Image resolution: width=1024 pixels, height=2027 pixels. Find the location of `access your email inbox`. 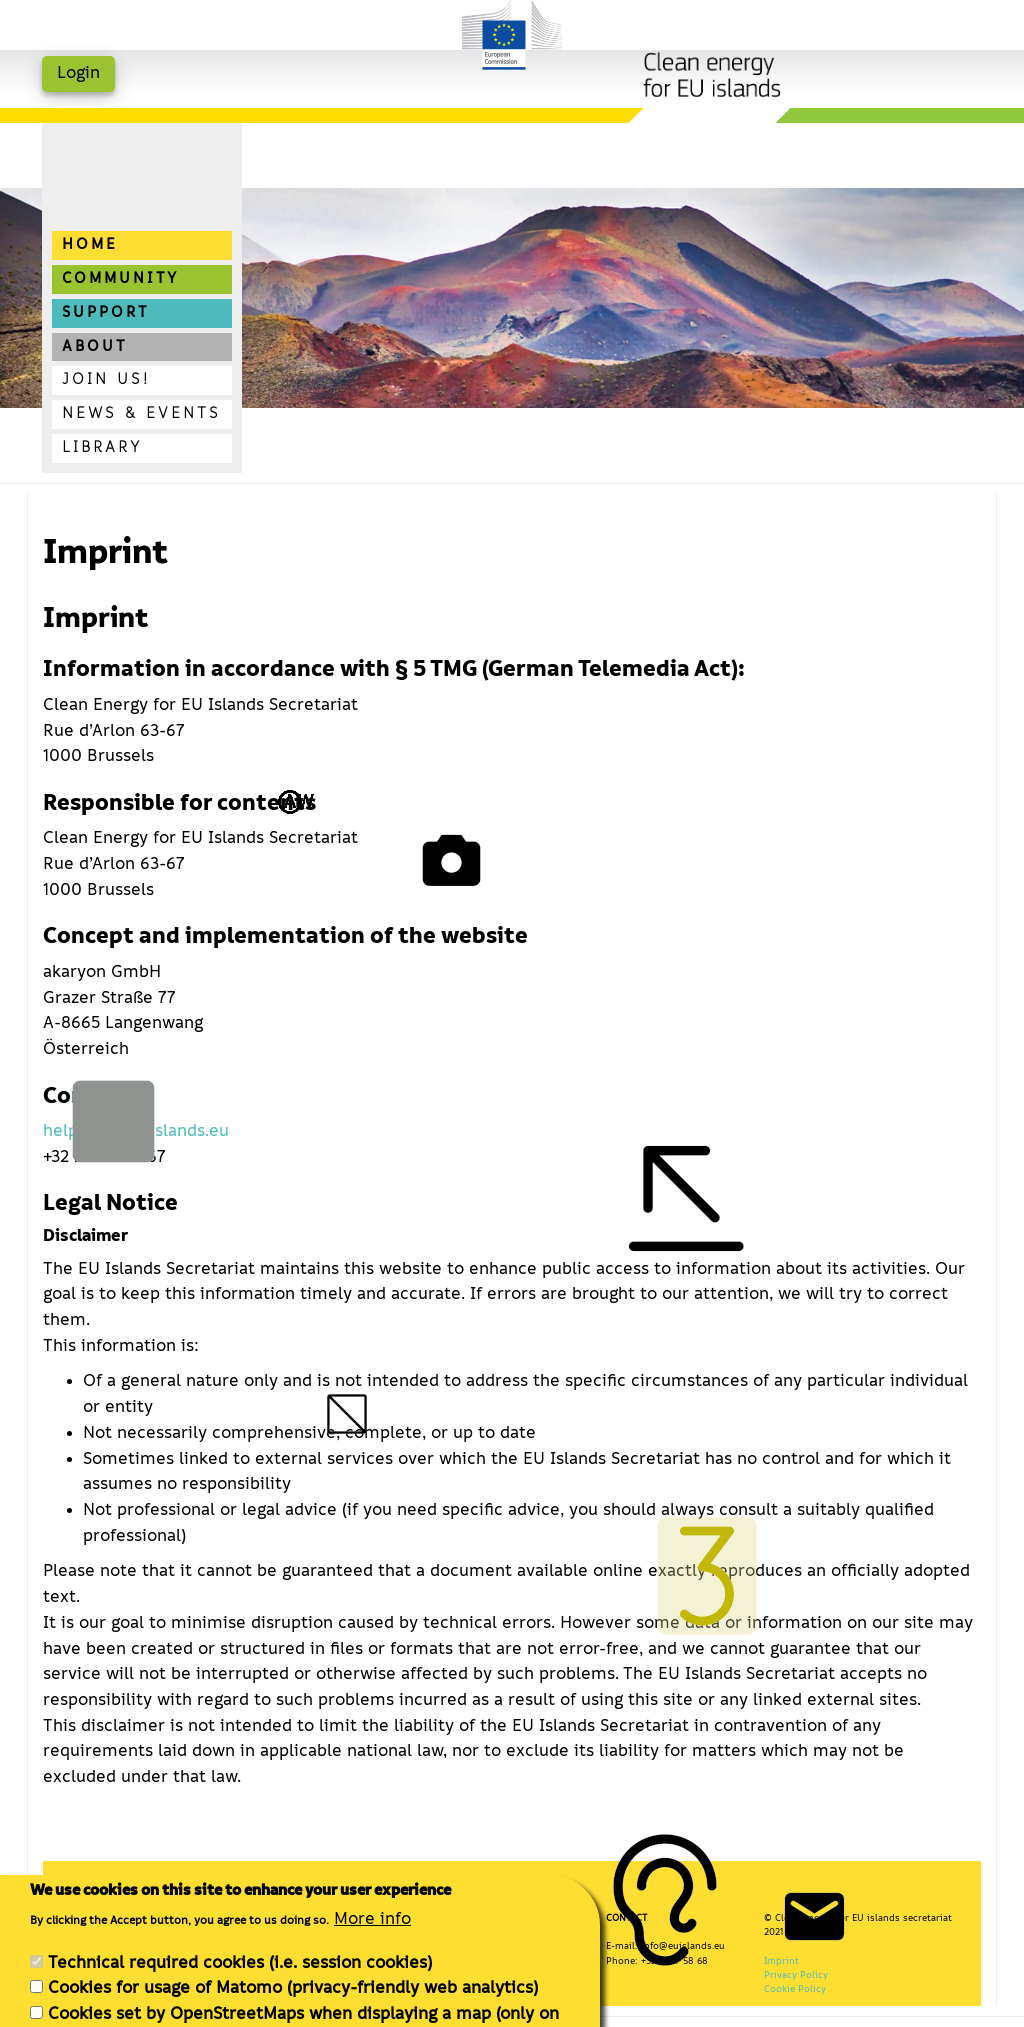

access your email inbox is located at coordinates (814, 1916).